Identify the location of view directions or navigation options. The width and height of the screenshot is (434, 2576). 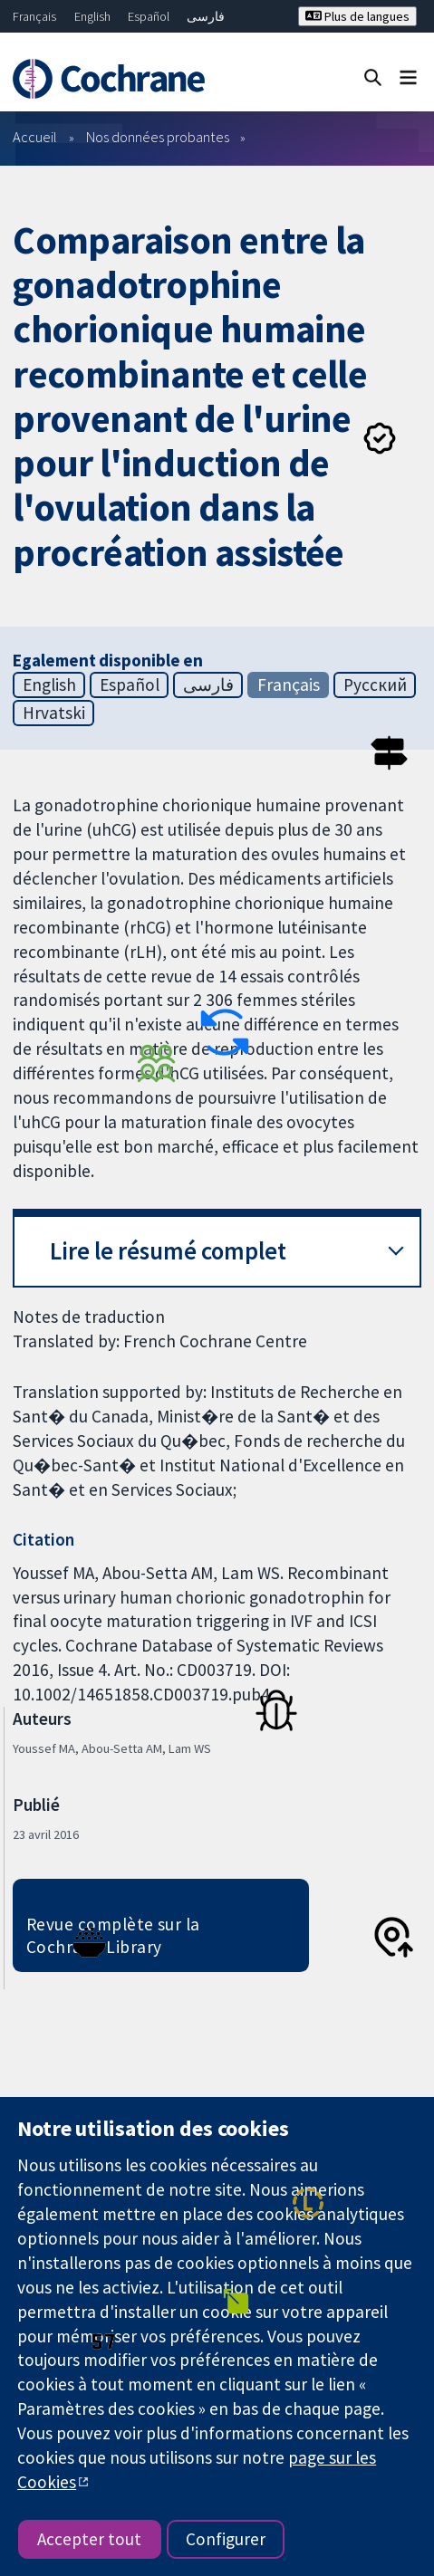
(389, 752).